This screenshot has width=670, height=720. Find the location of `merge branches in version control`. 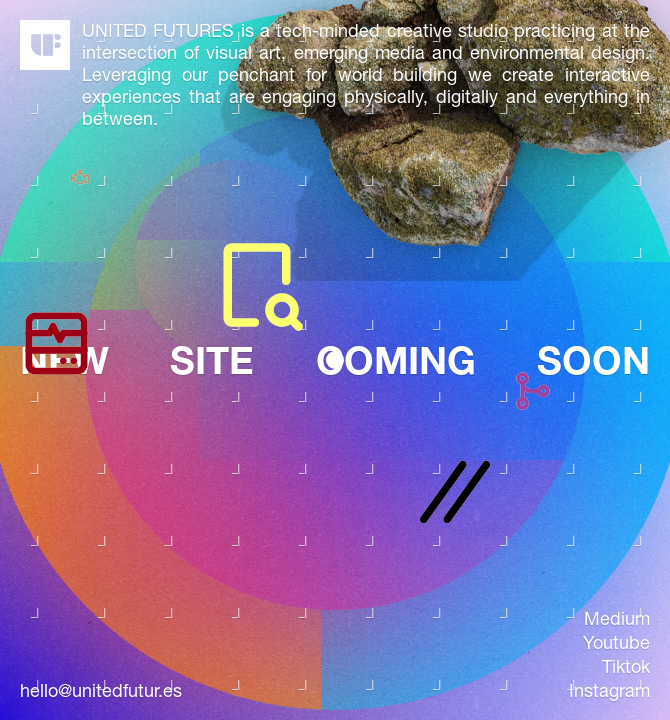

merge branches in version control is located at coordinates (533, 391).